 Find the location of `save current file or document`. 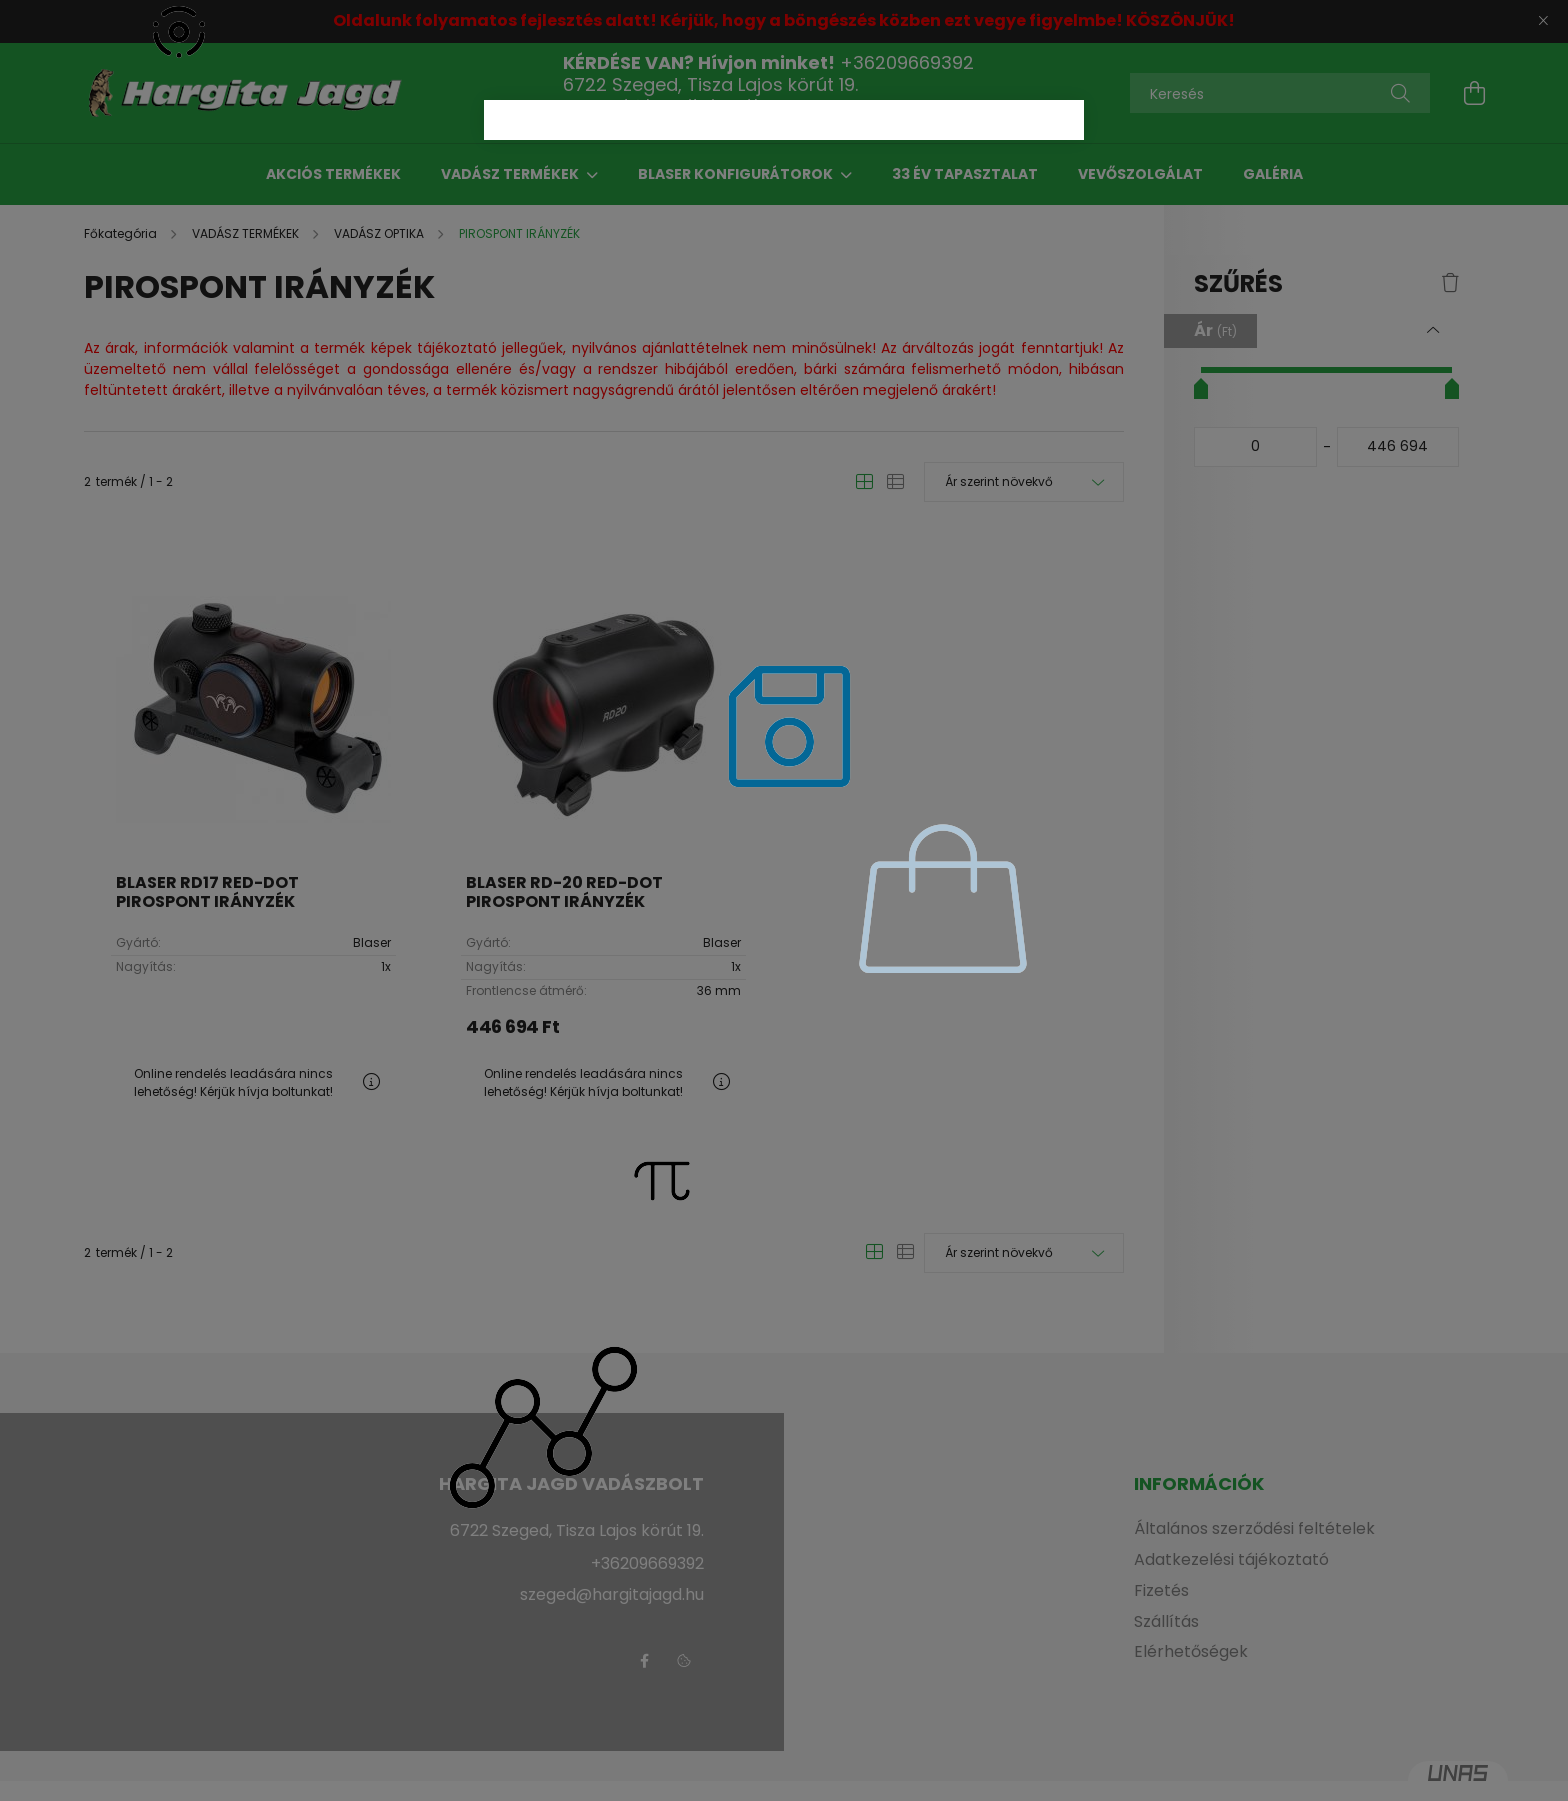

save current file or document is located at coordinates (789, 726).